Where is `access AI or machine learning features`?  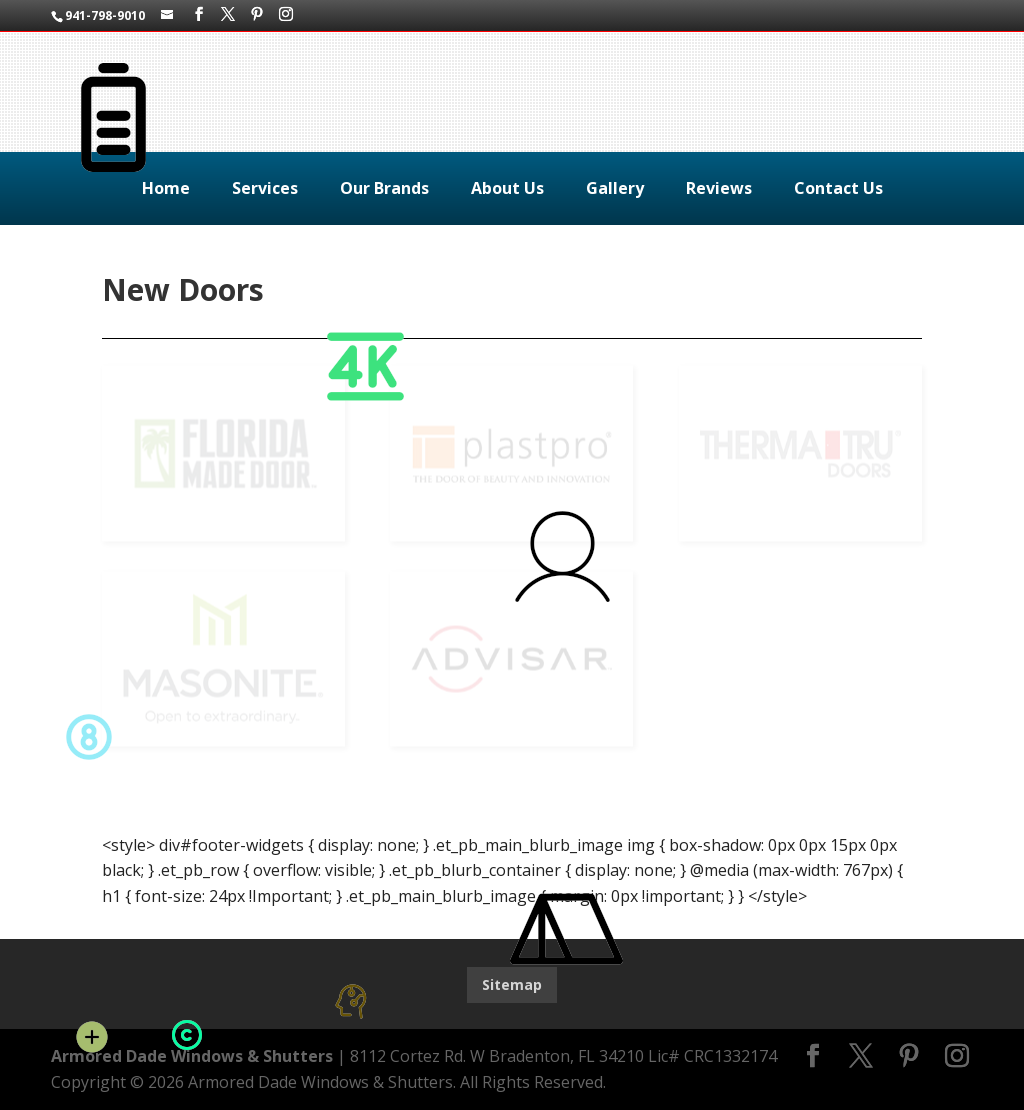
access AI or machine learning features is located at coordinates (351, 1001).